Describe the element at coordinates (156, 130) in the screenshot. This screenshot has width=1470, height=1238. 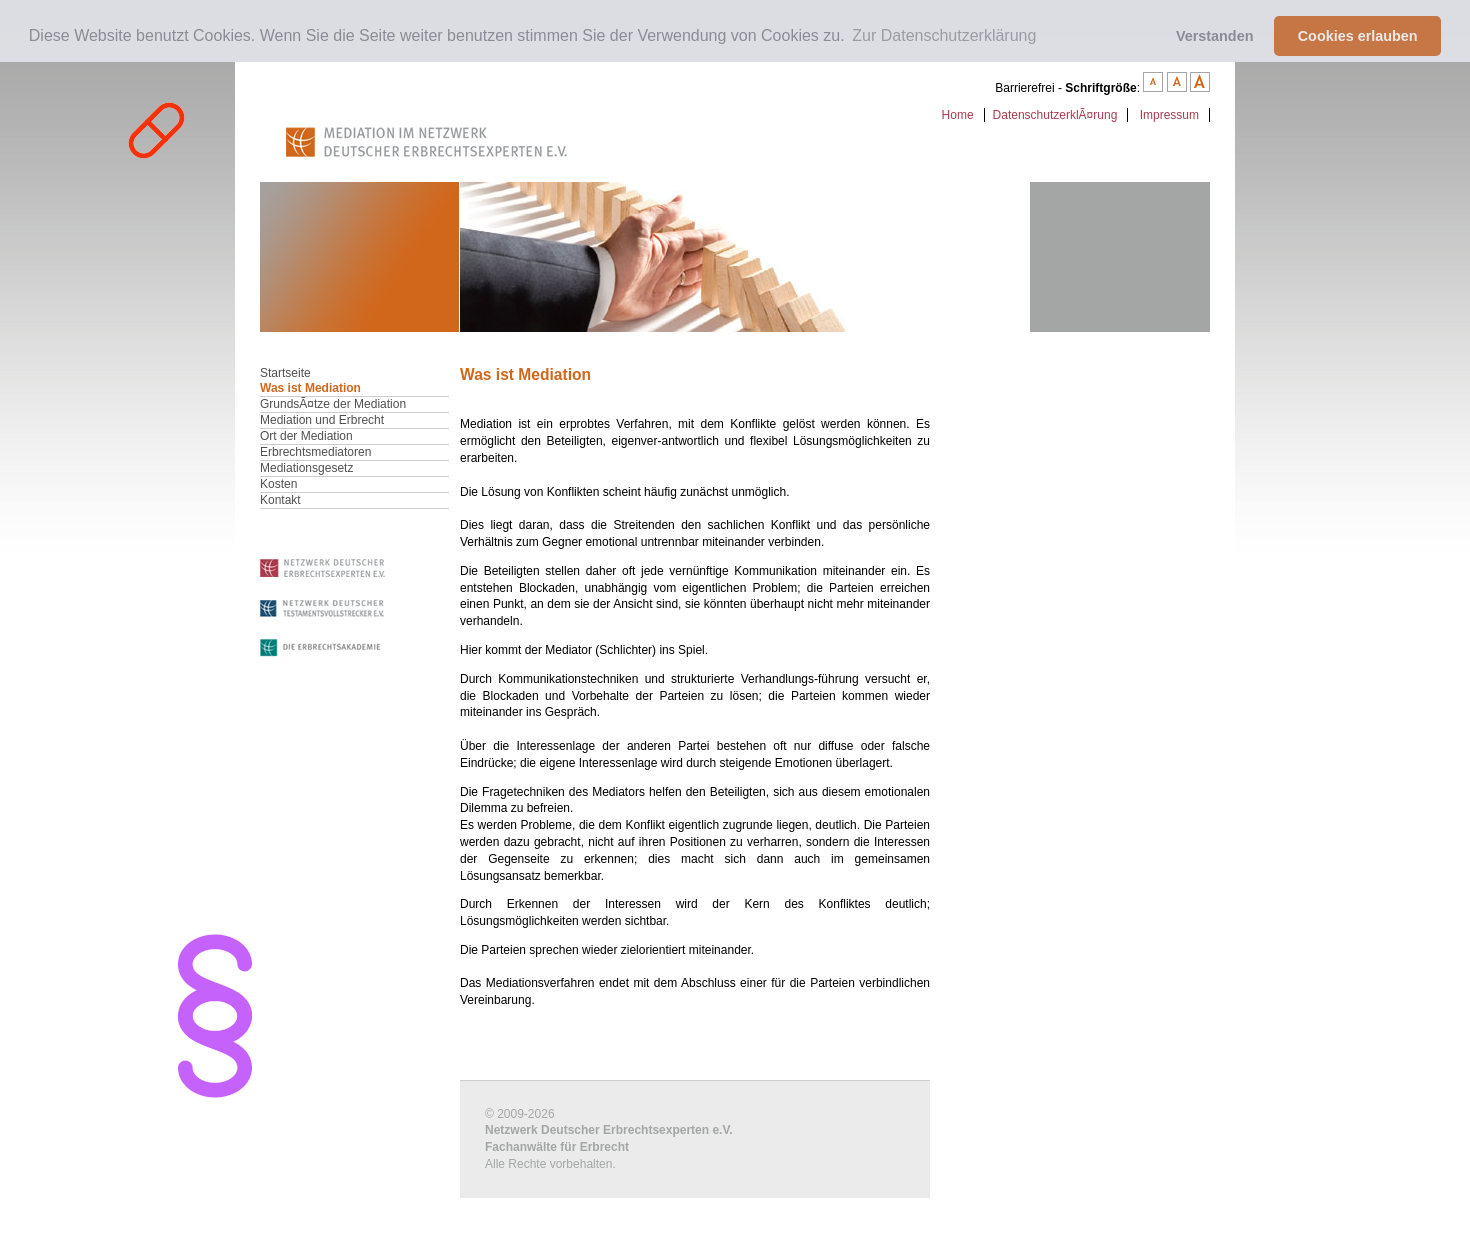
I see `access medication reminders or prescriptions` at that location.